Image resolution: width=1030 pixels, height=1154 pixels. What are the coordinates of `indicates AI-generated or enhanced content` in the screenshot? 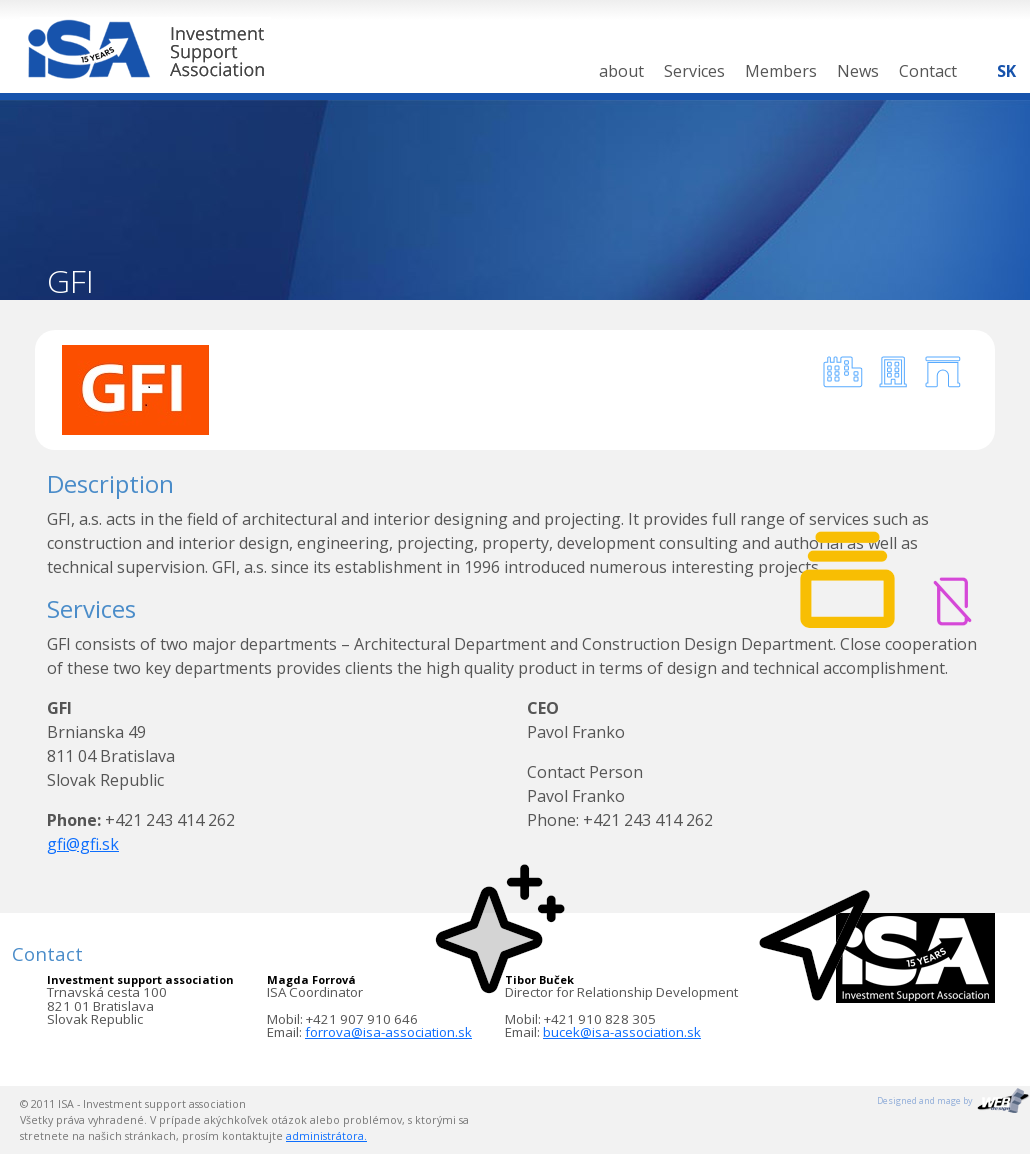 It's located at (498, 931).